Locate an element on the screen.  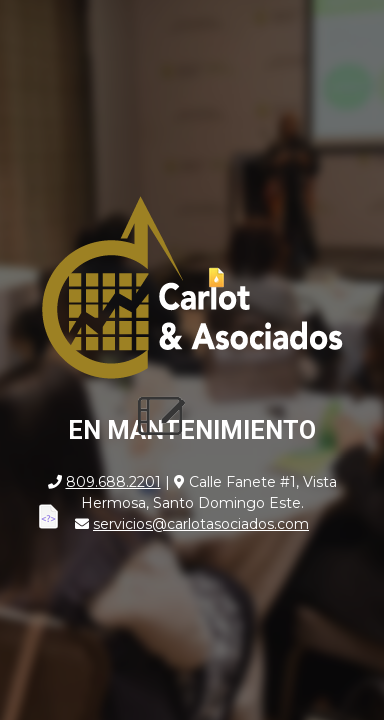
graphics tablet input device is located at coordinates (161, 414).